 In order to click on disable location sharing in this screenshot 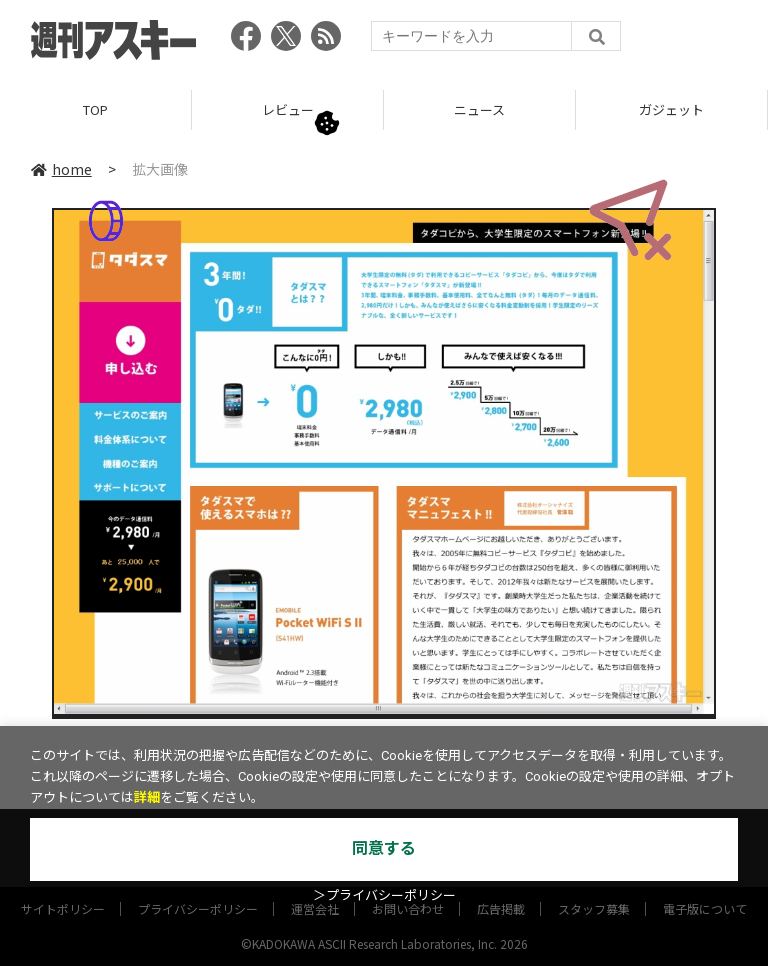, I will do `click(629, 218)`.